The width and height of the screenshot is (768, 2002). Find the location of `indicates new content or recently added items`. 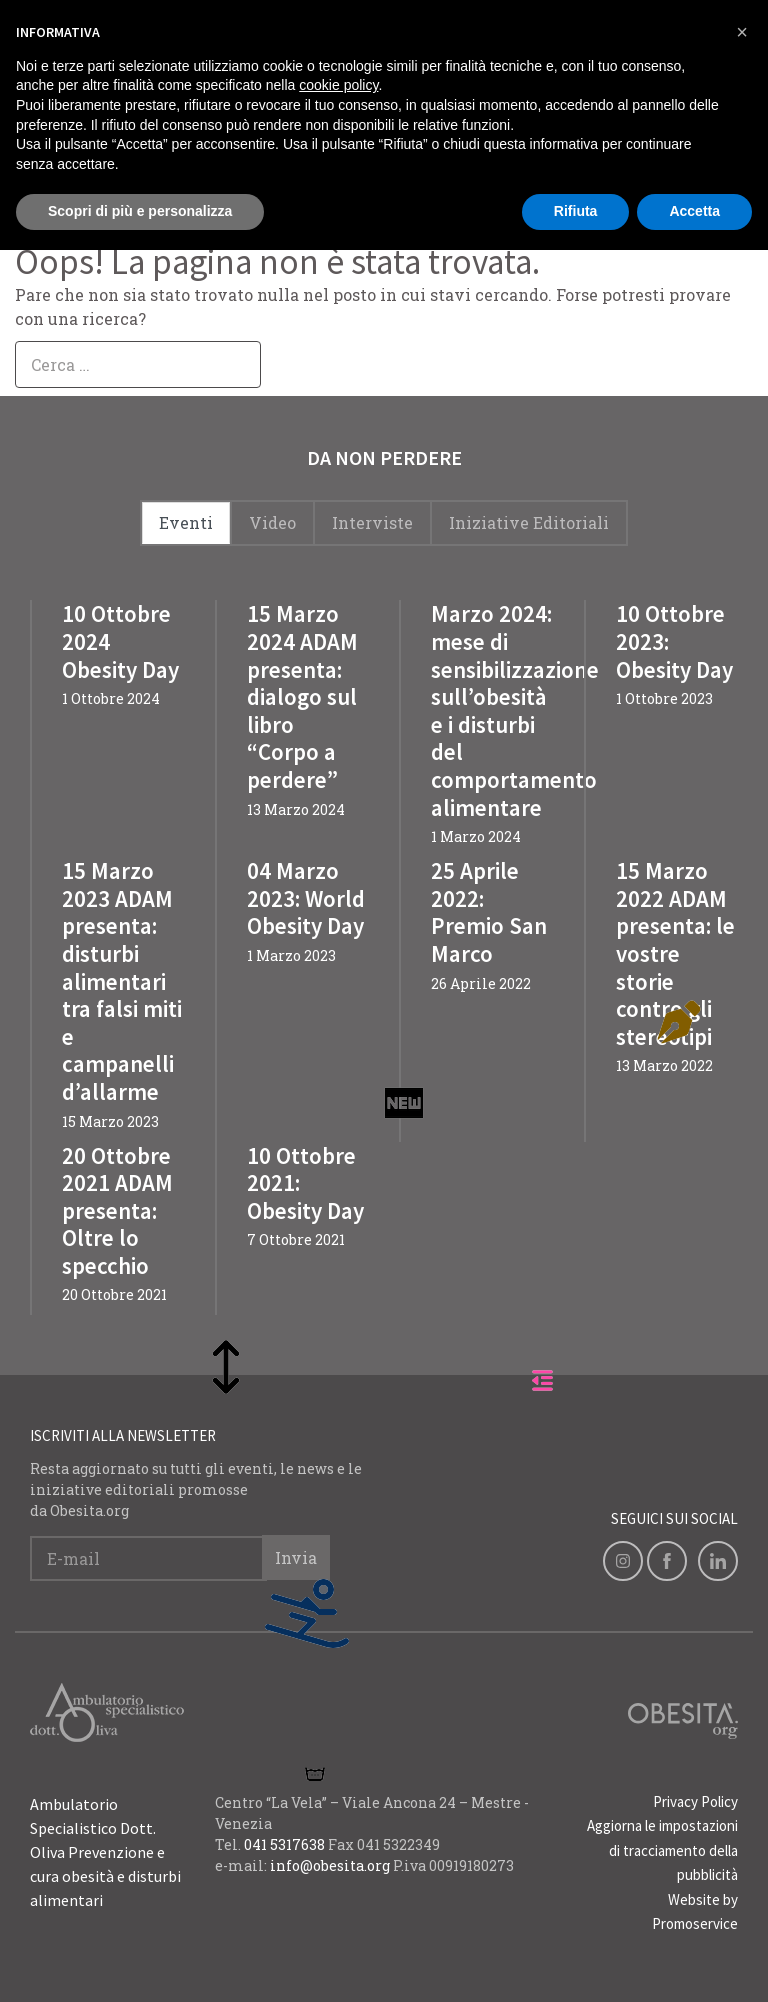

indicates new content or recently added items is located at coordinates (404, 1103).